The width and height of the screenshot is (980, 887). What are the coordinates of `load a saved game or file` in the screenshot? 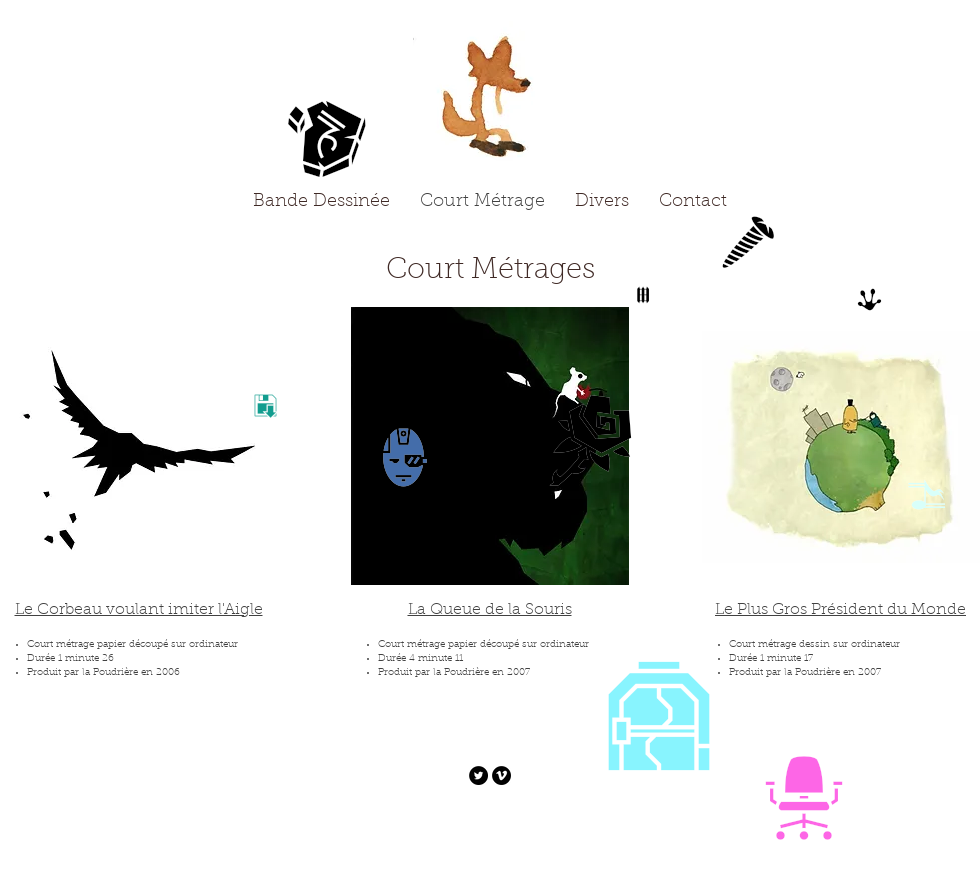 It's located at (265, 405).